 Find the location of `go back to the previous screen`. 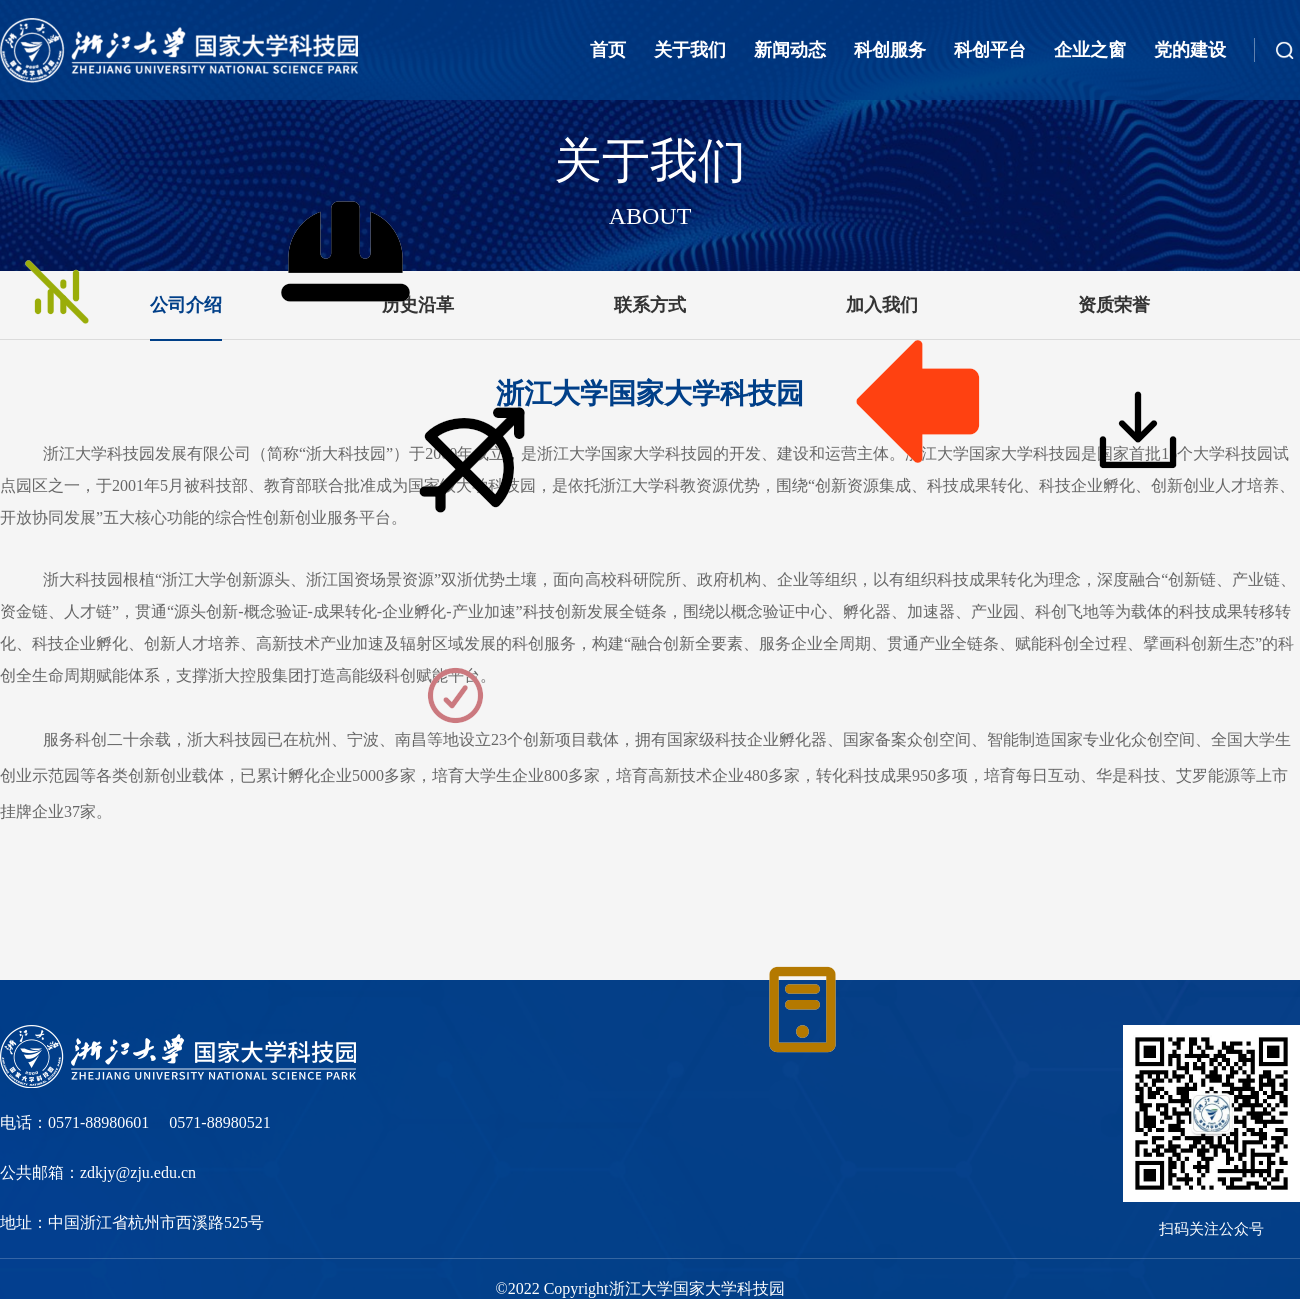

go back to the previous screen is located at coordinates (922, 401).